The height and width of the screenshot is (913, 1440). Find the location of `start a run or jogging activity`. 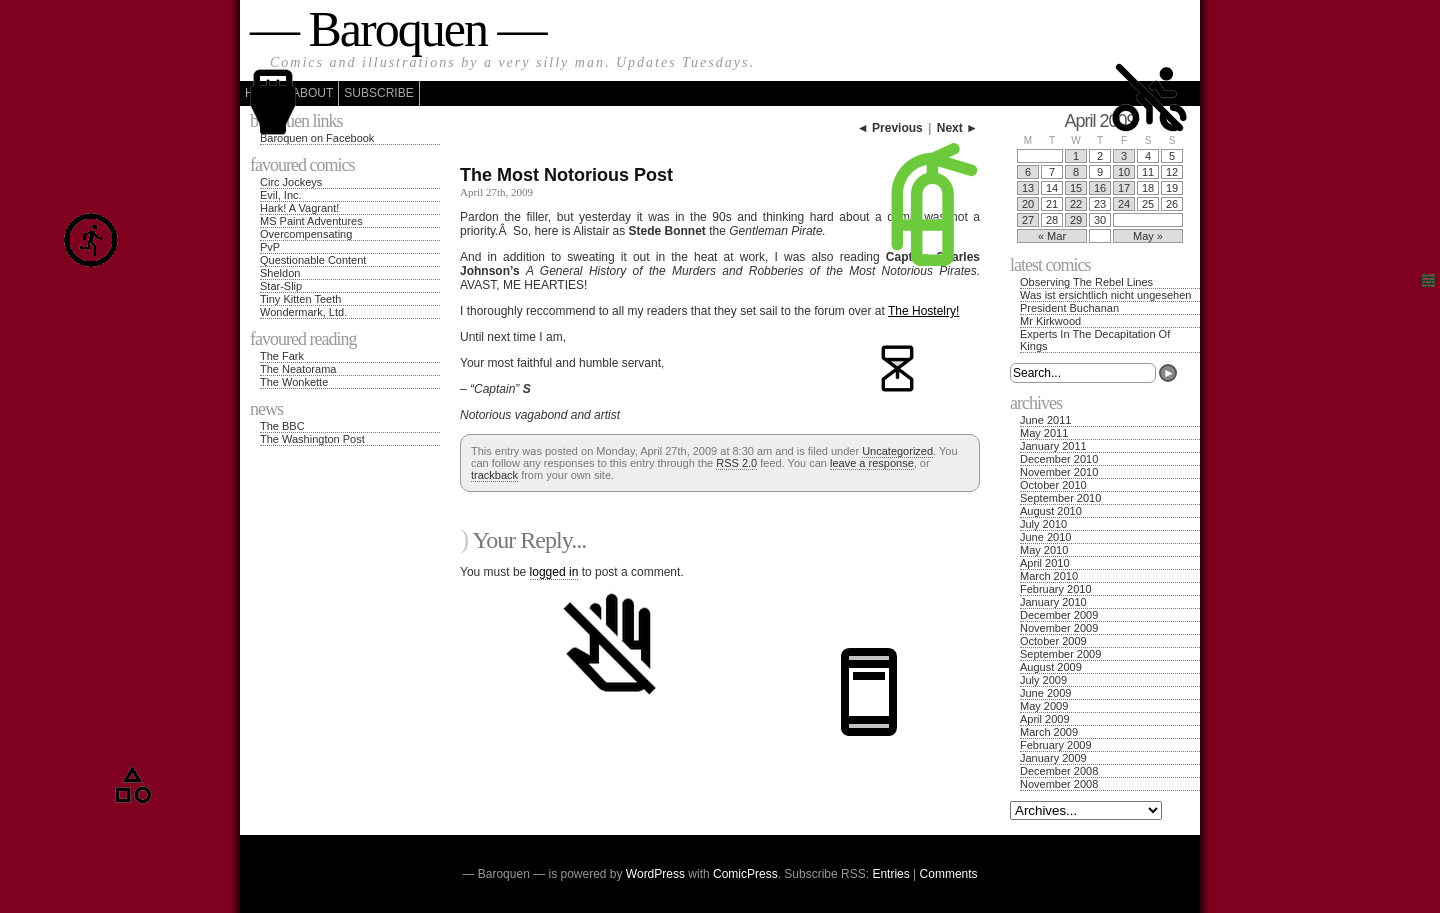

start a run or jogging activity is located at coordinates (91, 240).